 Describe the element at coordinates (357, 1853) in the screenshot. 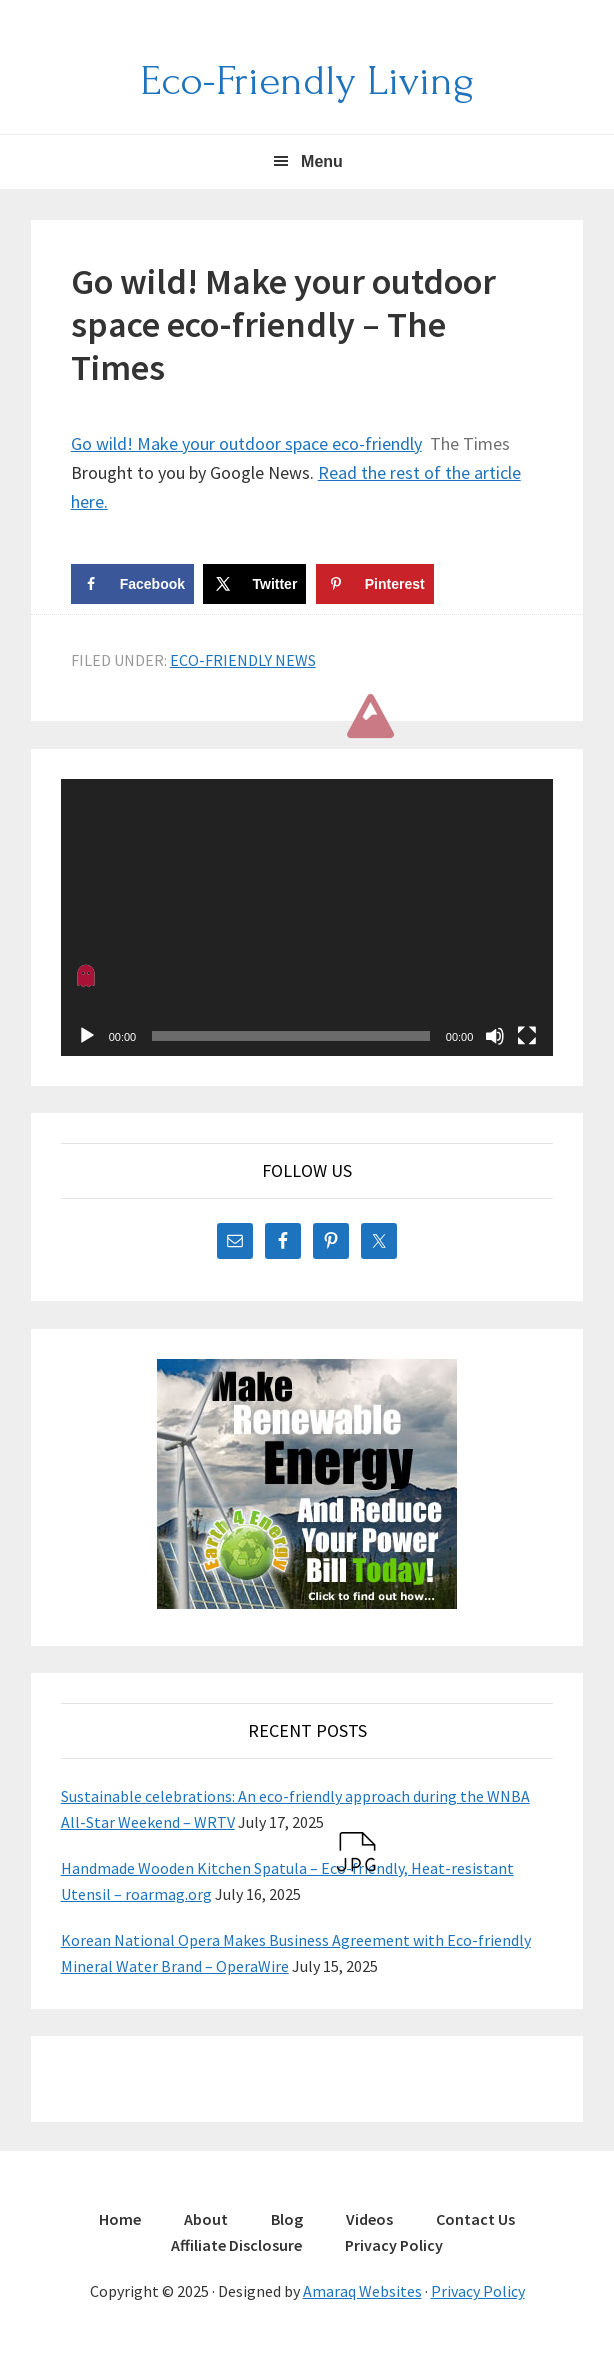

I see `view or open a JPG image file` at that location.